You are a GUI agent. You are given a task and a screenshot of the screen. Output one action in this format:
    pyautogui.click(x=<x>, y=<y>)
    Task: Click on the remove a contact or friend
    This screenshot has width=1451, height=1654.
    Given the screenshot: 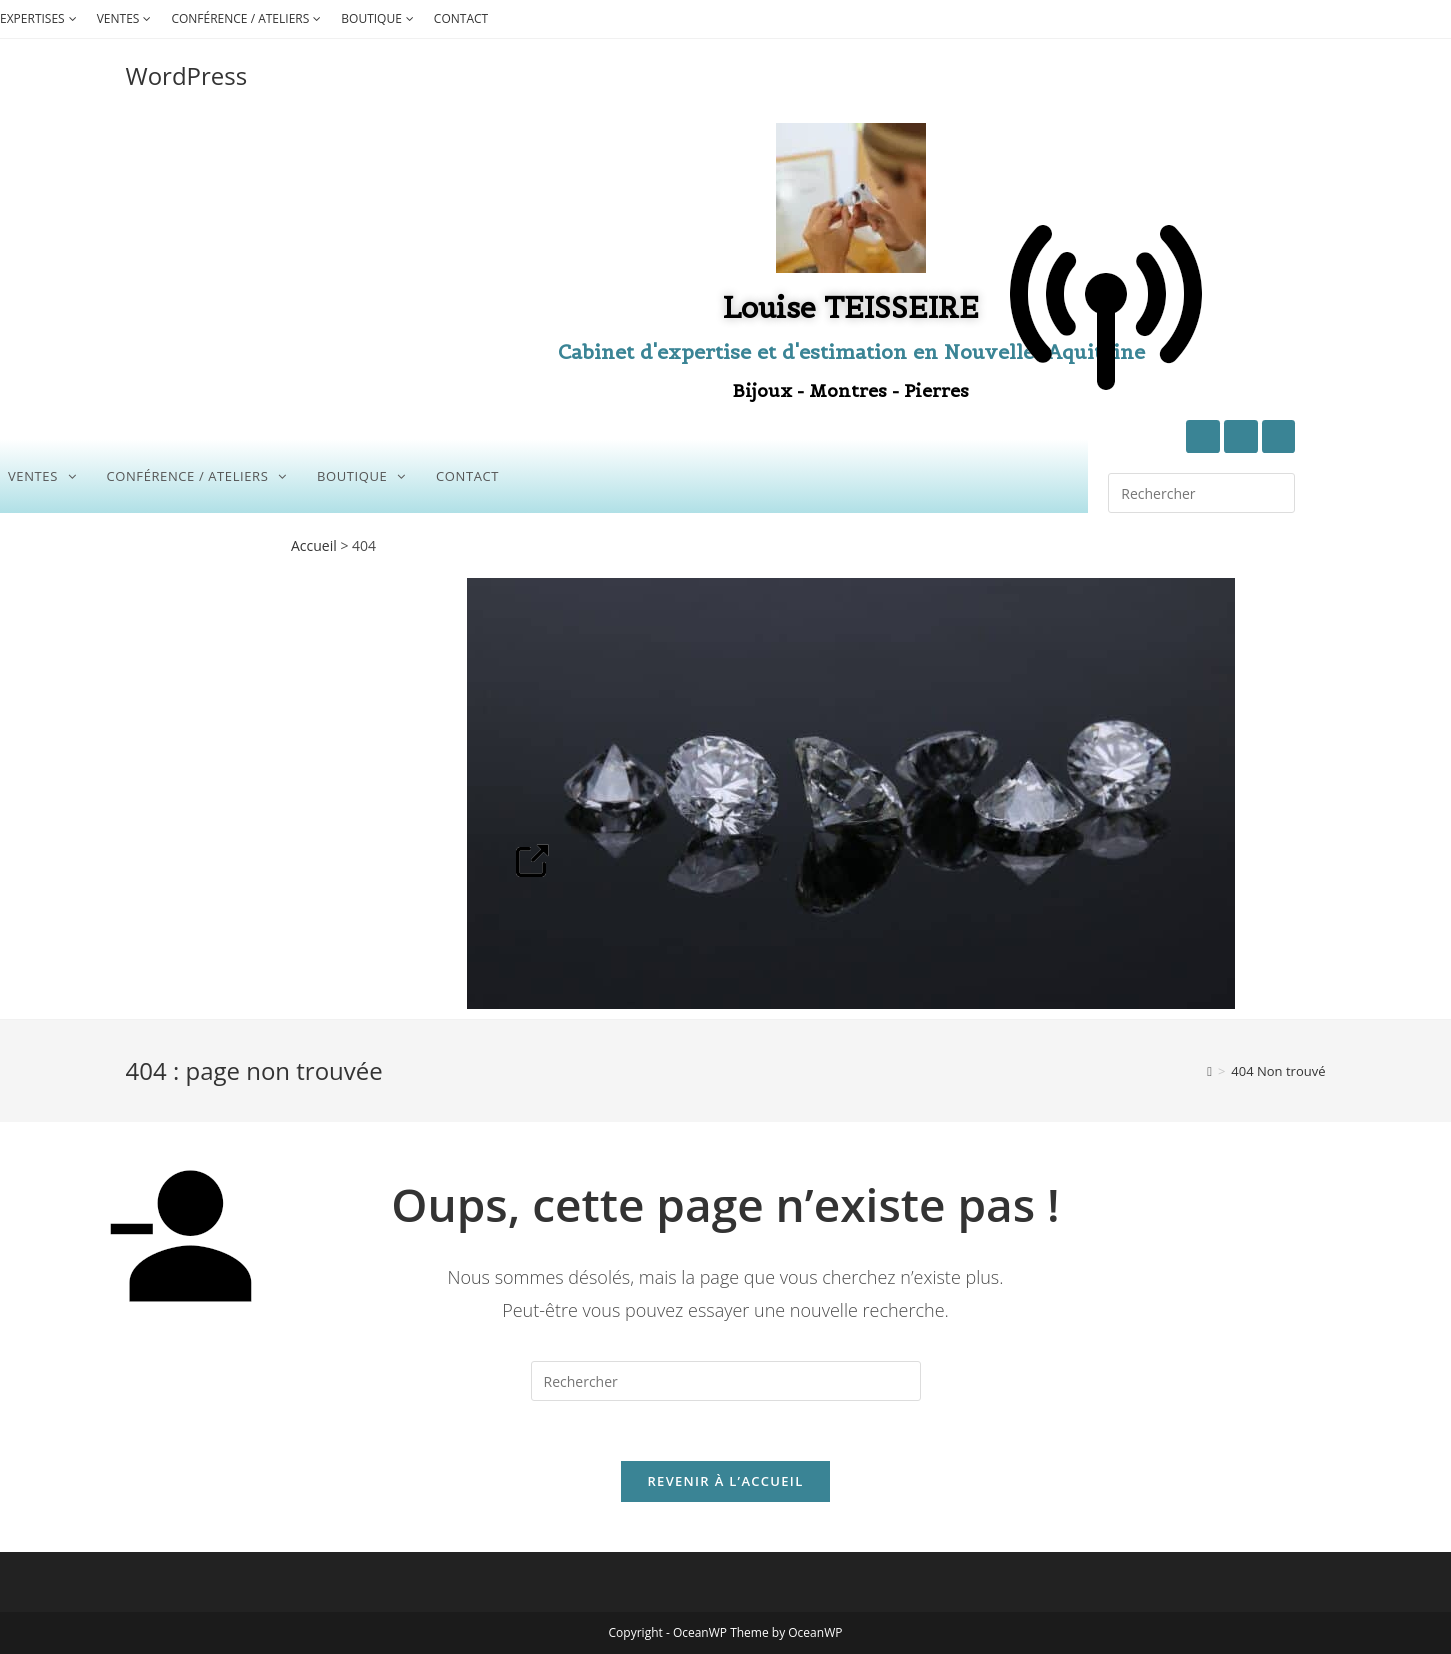 What is the action you would take?
    pyautogui.click(x=181, y=1236)
    